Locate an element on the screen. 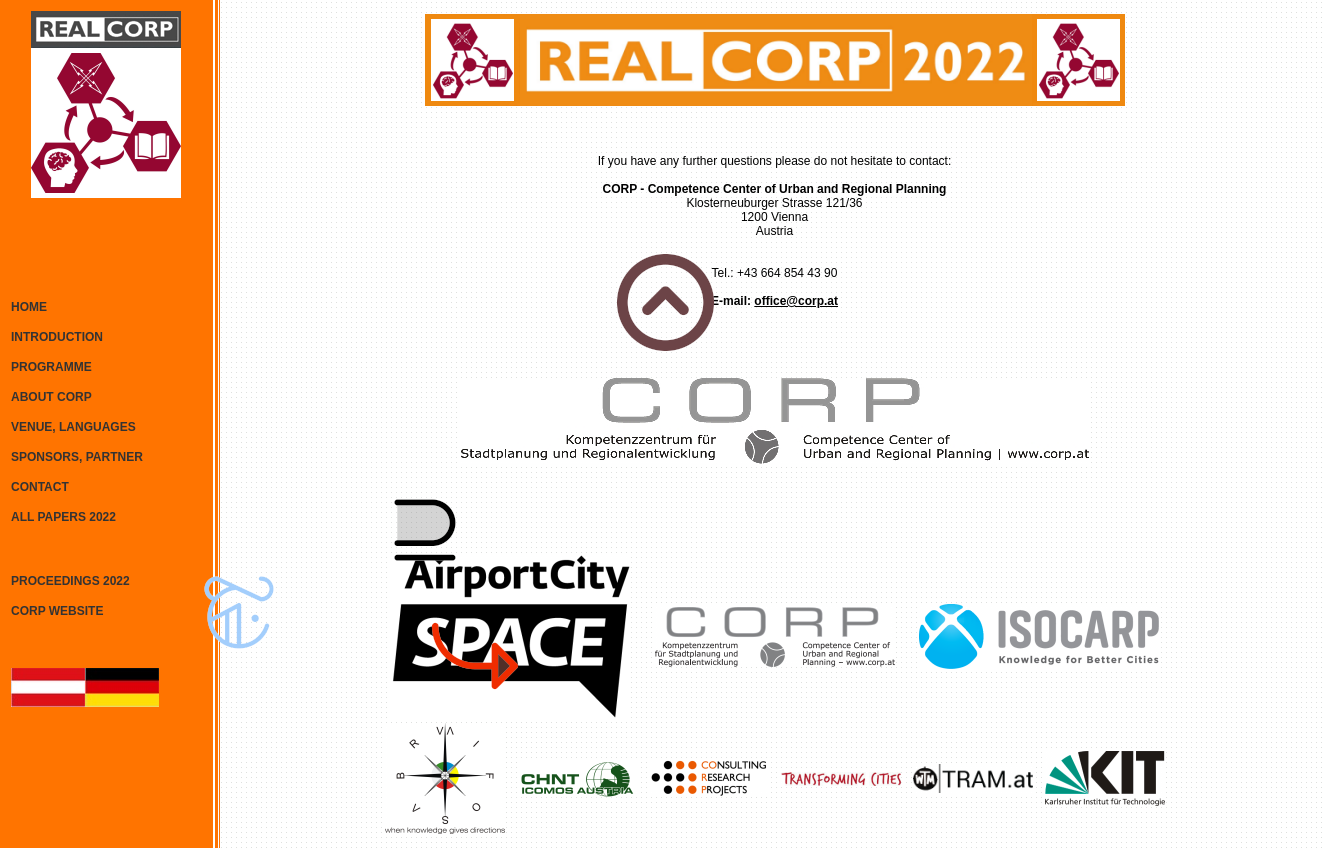 The height and width of the screenshot is (848, 1326). reply to a message or comment is located at coordinates (475, 656).